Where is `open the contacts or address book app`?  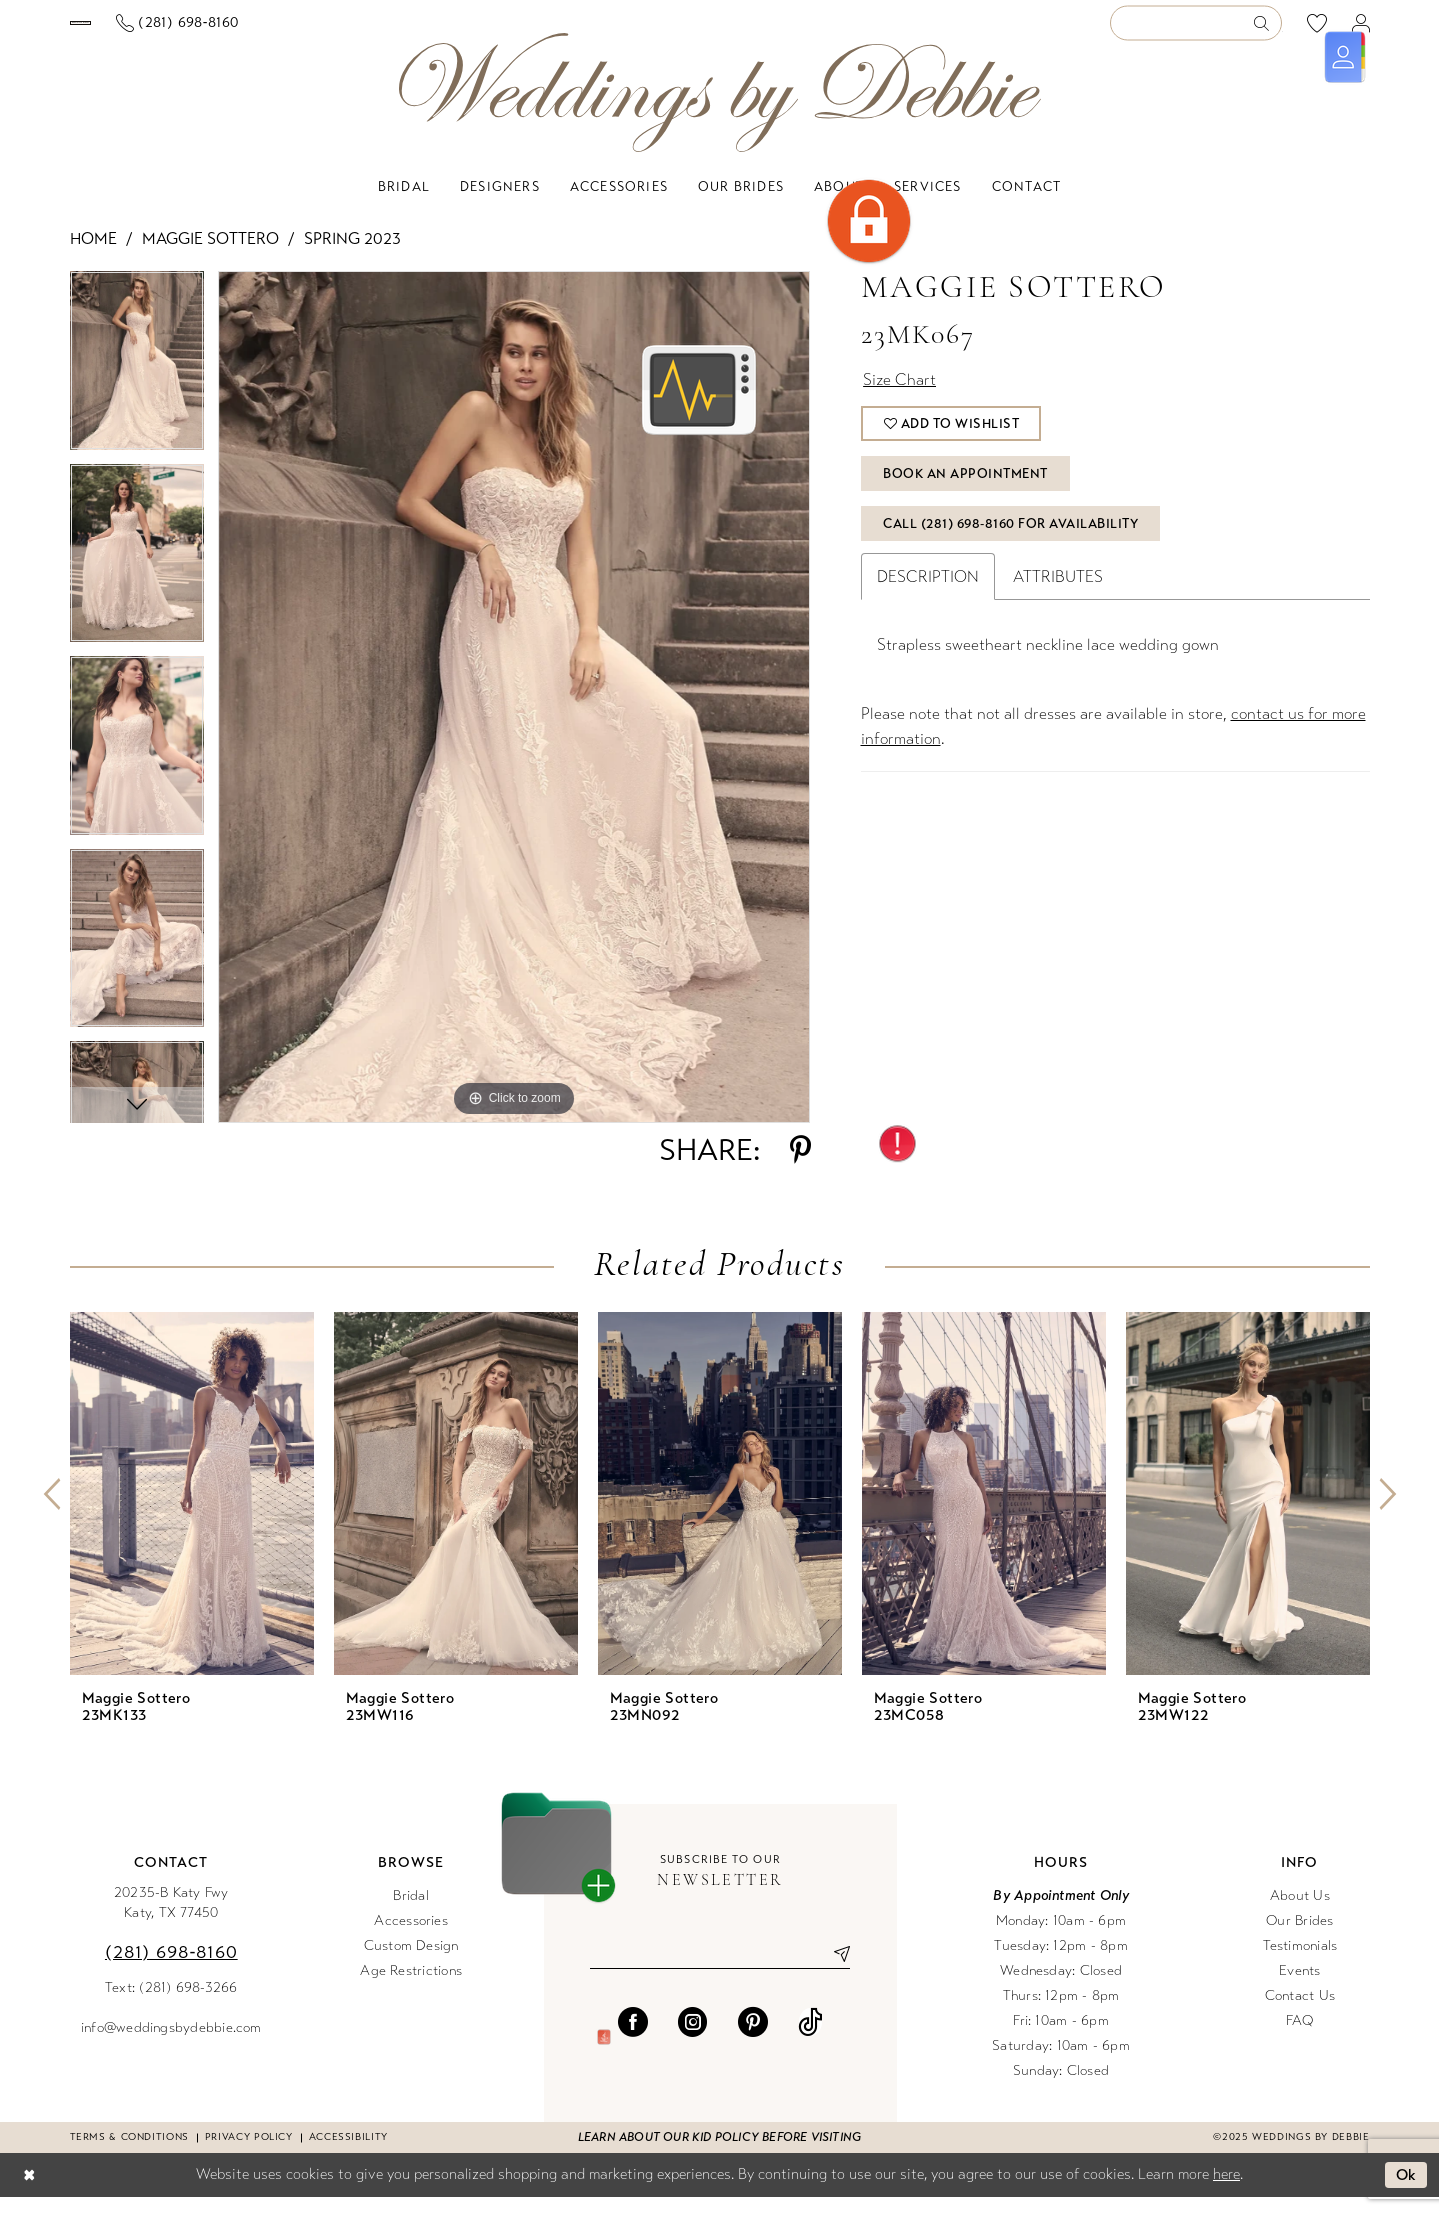 open the contacts or address book app is located at coordinates (1345, 57).